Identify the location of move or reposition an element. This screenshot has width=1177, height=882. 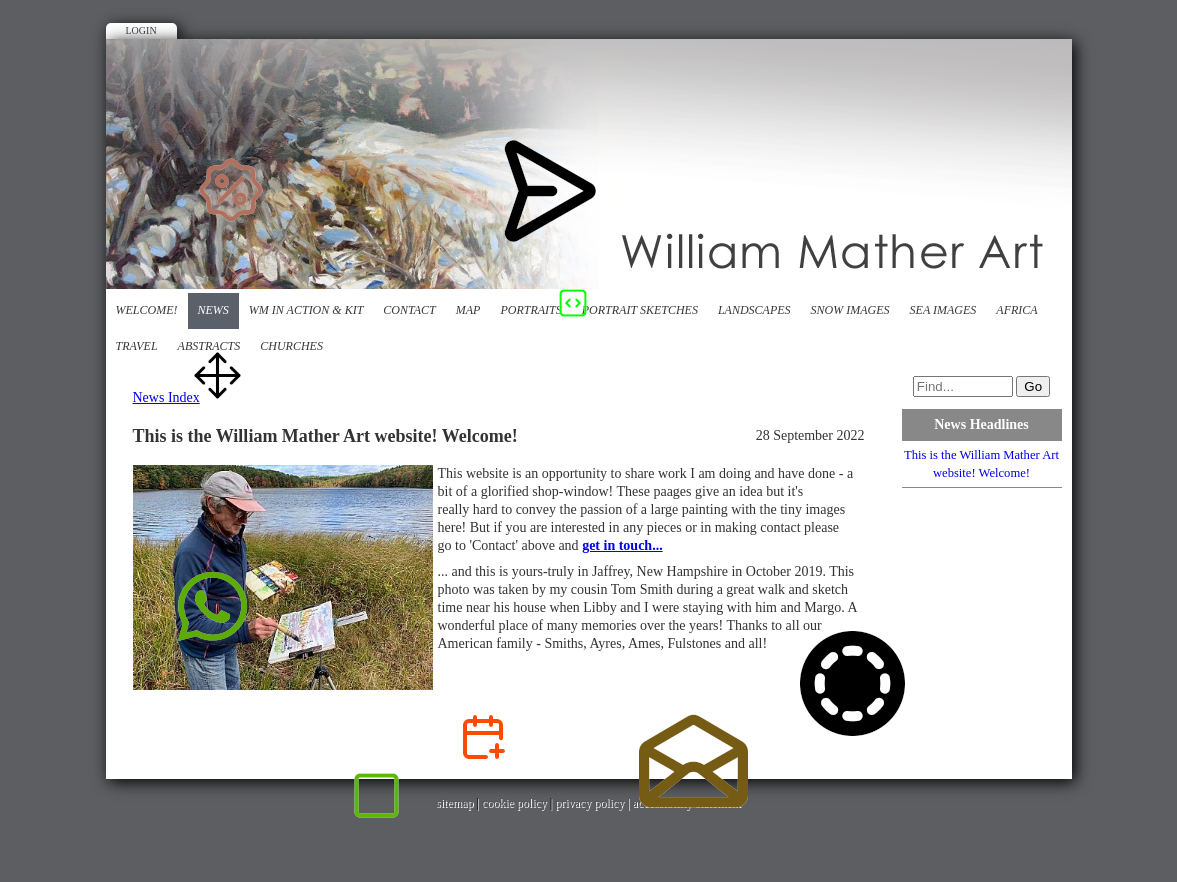
(217, 375).